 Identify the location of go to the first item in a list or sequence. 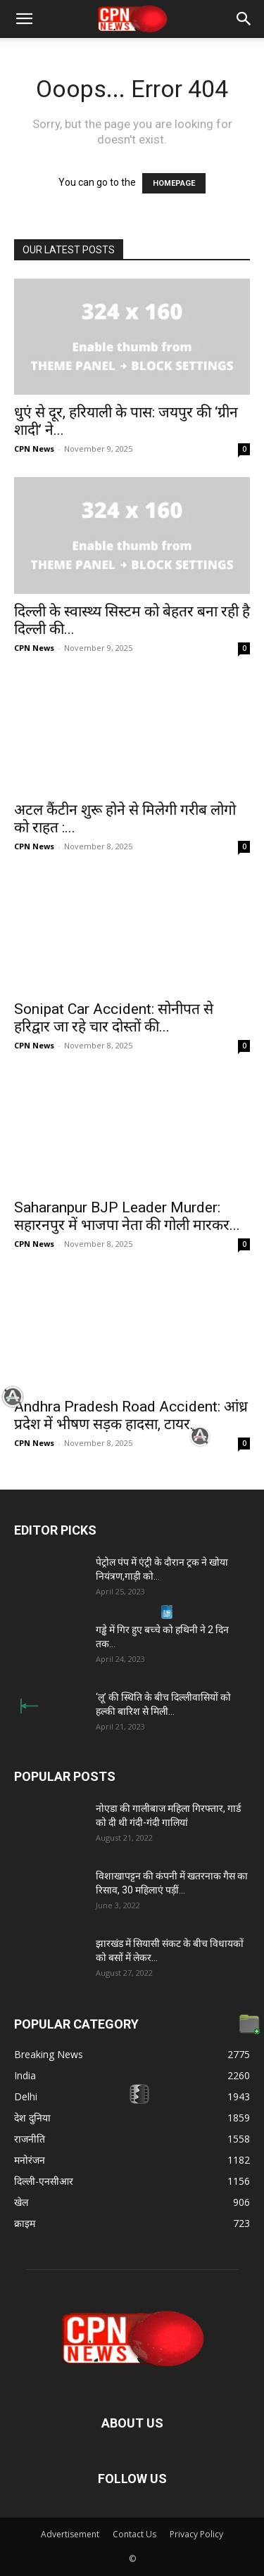
(29, 1706).